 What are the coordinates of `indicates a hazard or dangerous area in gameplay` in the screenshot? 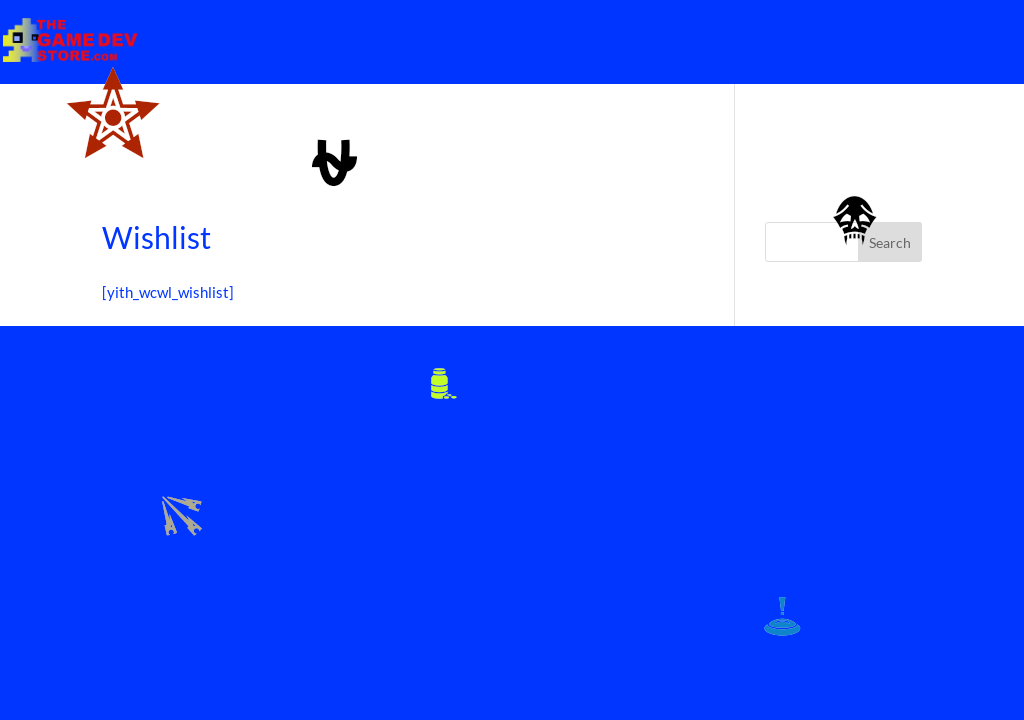 It's located at (782, 616).